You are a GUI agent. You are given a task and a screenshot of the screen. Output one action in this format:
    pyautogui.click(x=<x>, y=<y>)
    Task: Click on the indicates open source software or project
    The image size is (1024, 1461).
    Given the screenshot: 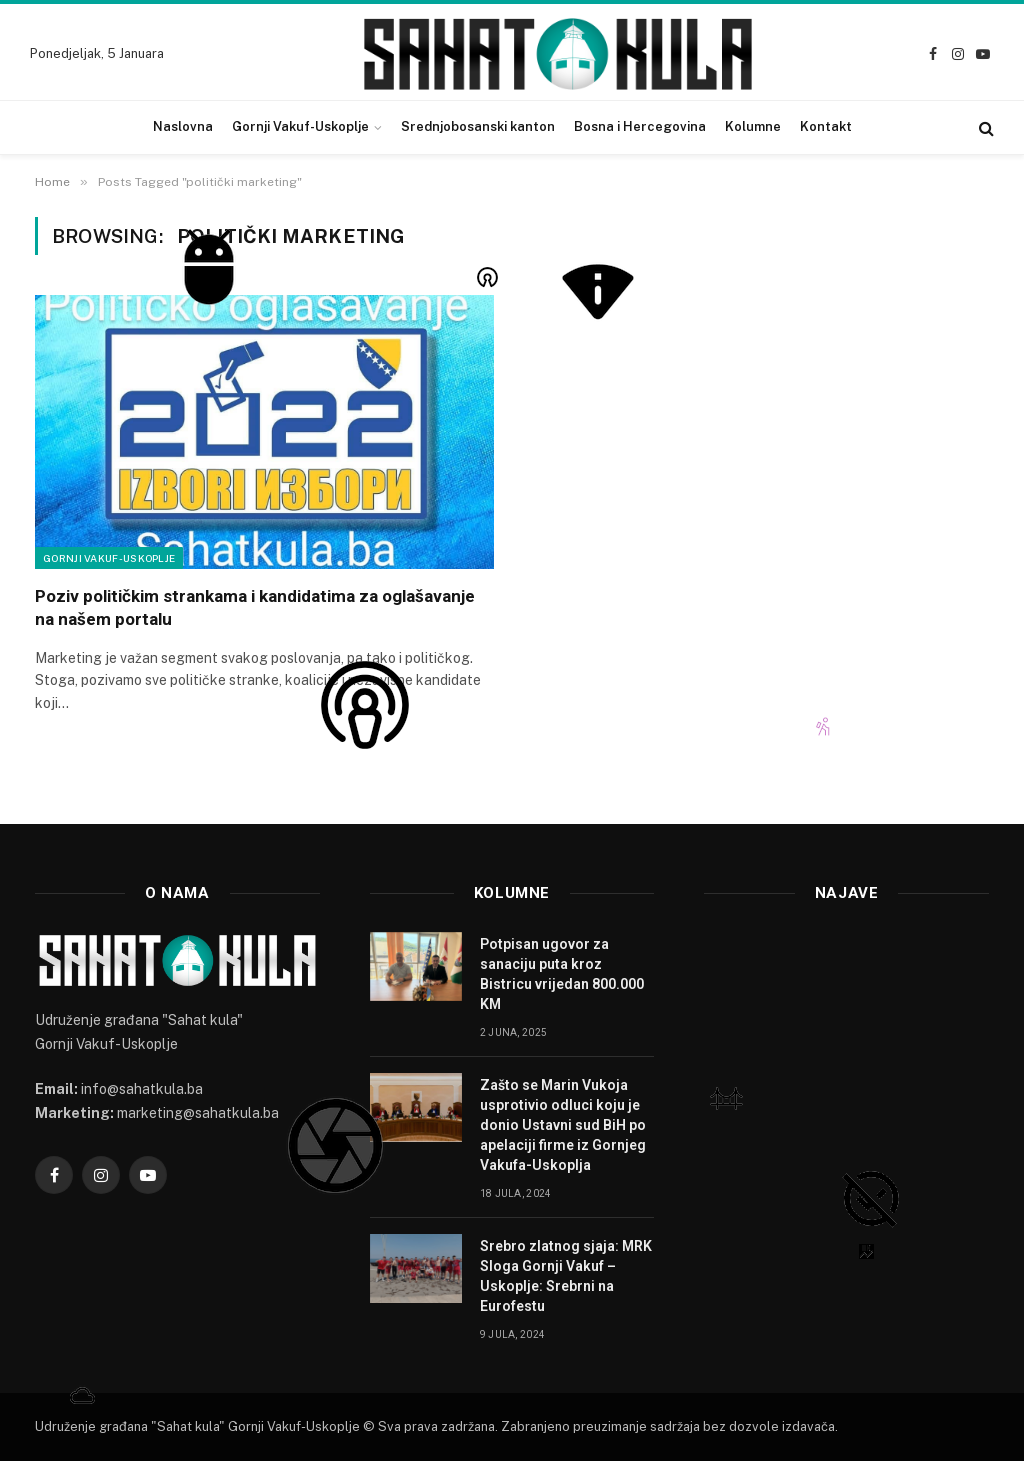 What is the action you would take?
    pyautogui.click(x=487, y=277)
    